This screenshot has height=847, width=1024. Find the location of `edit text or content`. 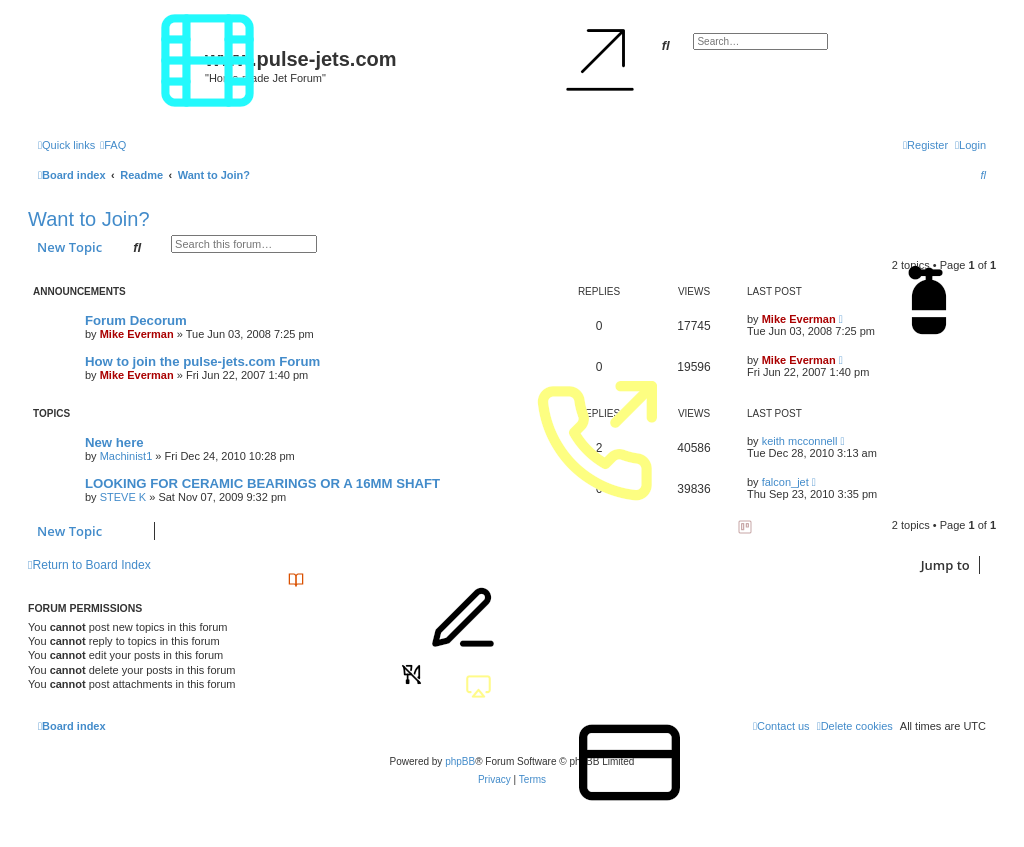

edit text or content is located at coordinates (463, 619).